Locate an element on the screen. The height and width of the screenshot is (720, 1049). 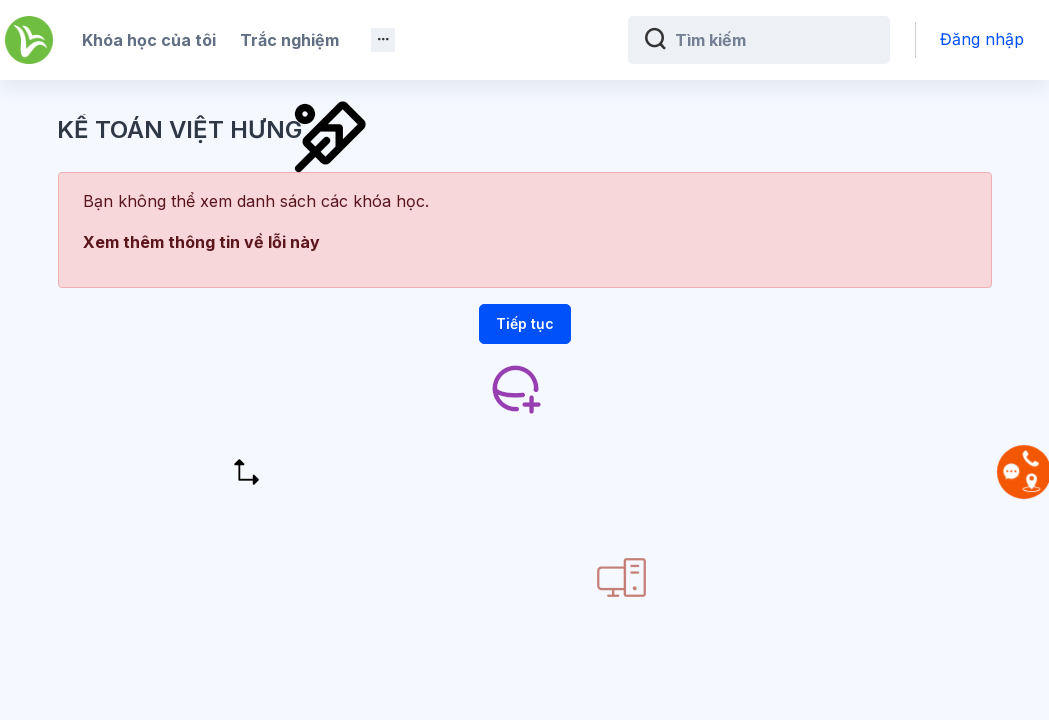
add a new globe or world location is located at coordinates (515, 388).